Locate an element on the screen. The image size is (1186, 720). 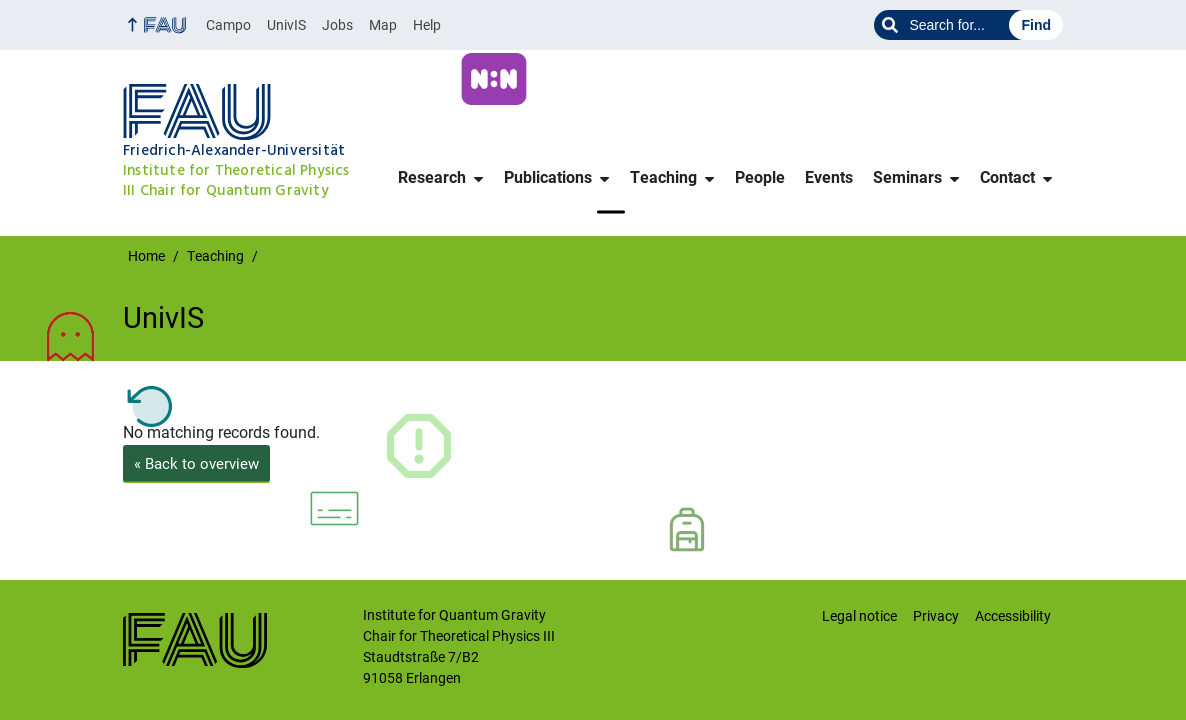
indicates a many-to-many database relationship is located at coordinates (494, 79).